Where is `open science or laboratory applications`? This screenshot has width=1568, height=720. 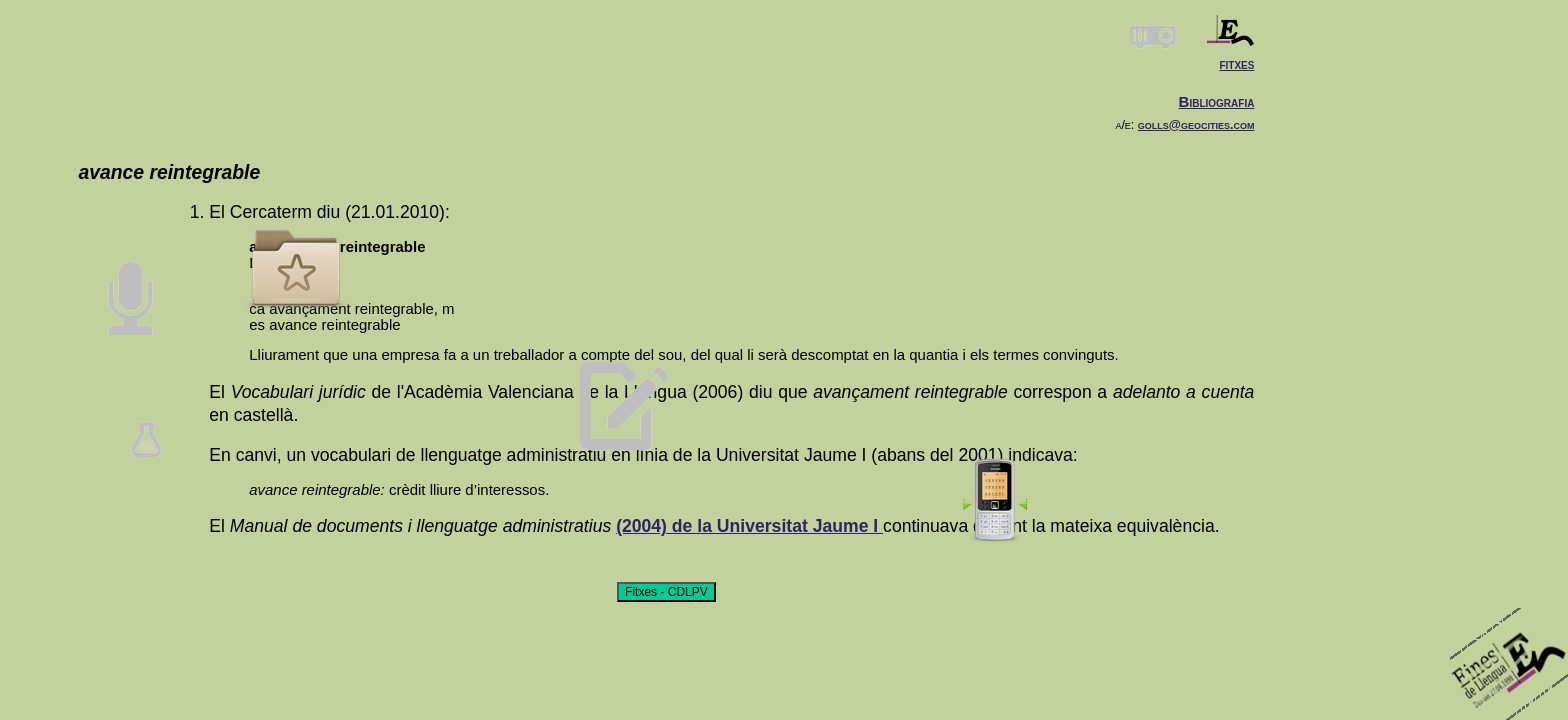 open science or laboratory applications is located at coordinates (146, 439).